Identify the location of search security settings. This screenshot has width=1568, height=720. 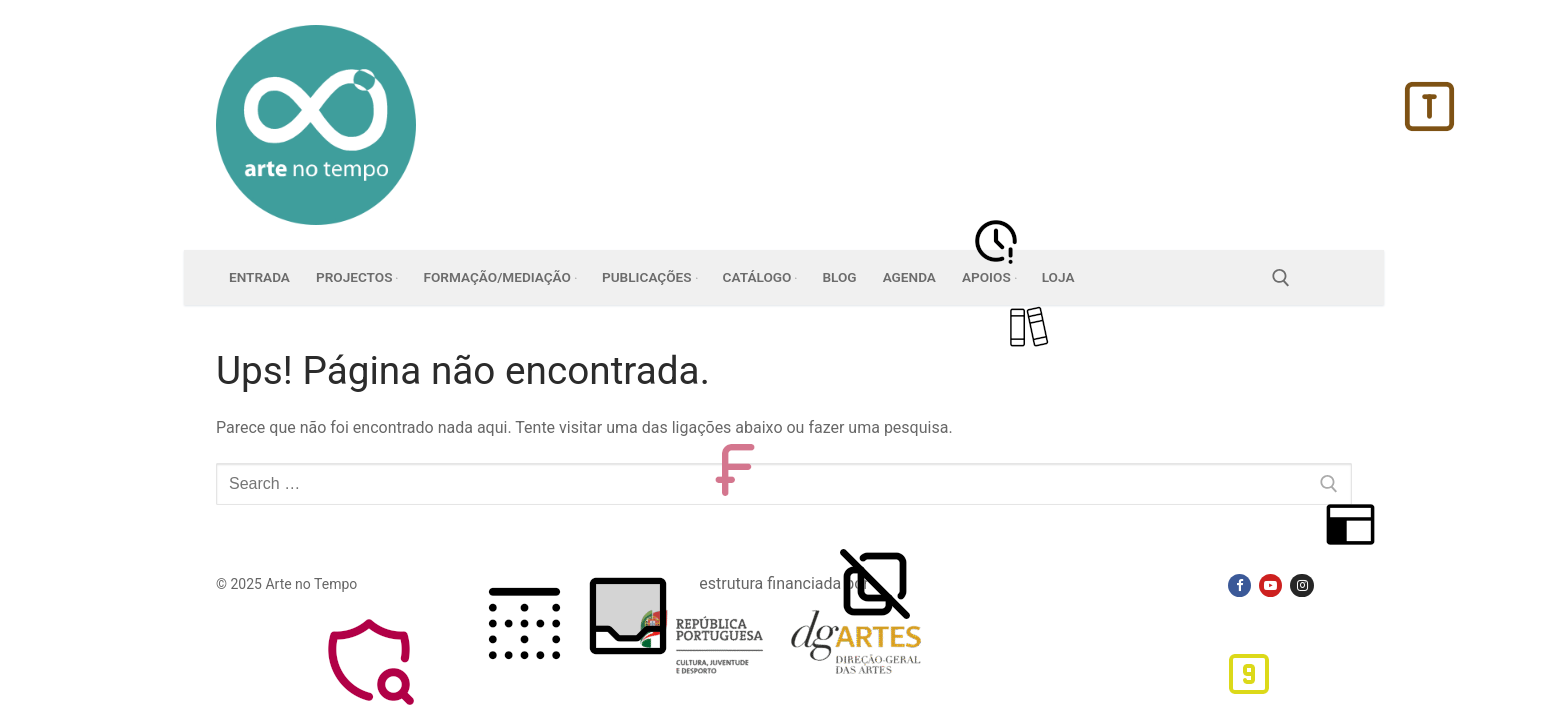
(369, 660).